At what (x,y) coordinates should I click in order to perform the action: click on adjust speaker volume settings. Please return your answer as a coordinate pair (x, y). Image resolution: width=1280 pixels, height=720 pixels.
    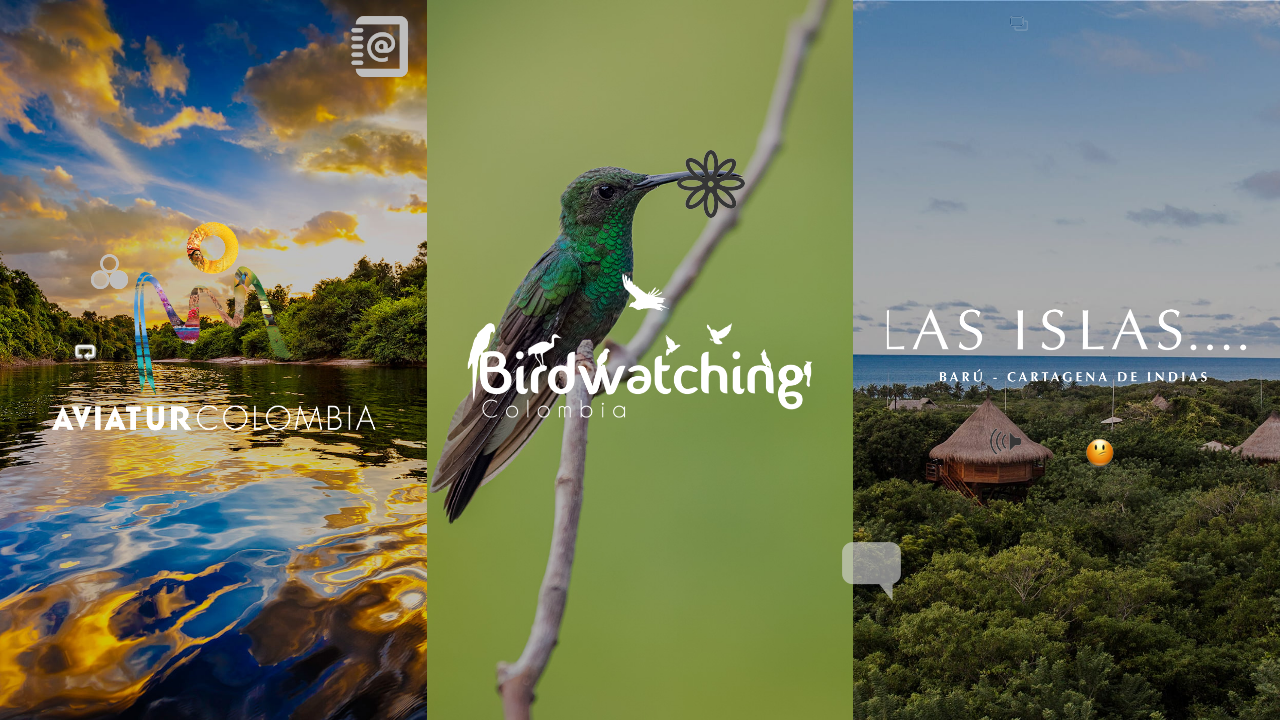
    Looking at the image, I should click on (1005, 441).